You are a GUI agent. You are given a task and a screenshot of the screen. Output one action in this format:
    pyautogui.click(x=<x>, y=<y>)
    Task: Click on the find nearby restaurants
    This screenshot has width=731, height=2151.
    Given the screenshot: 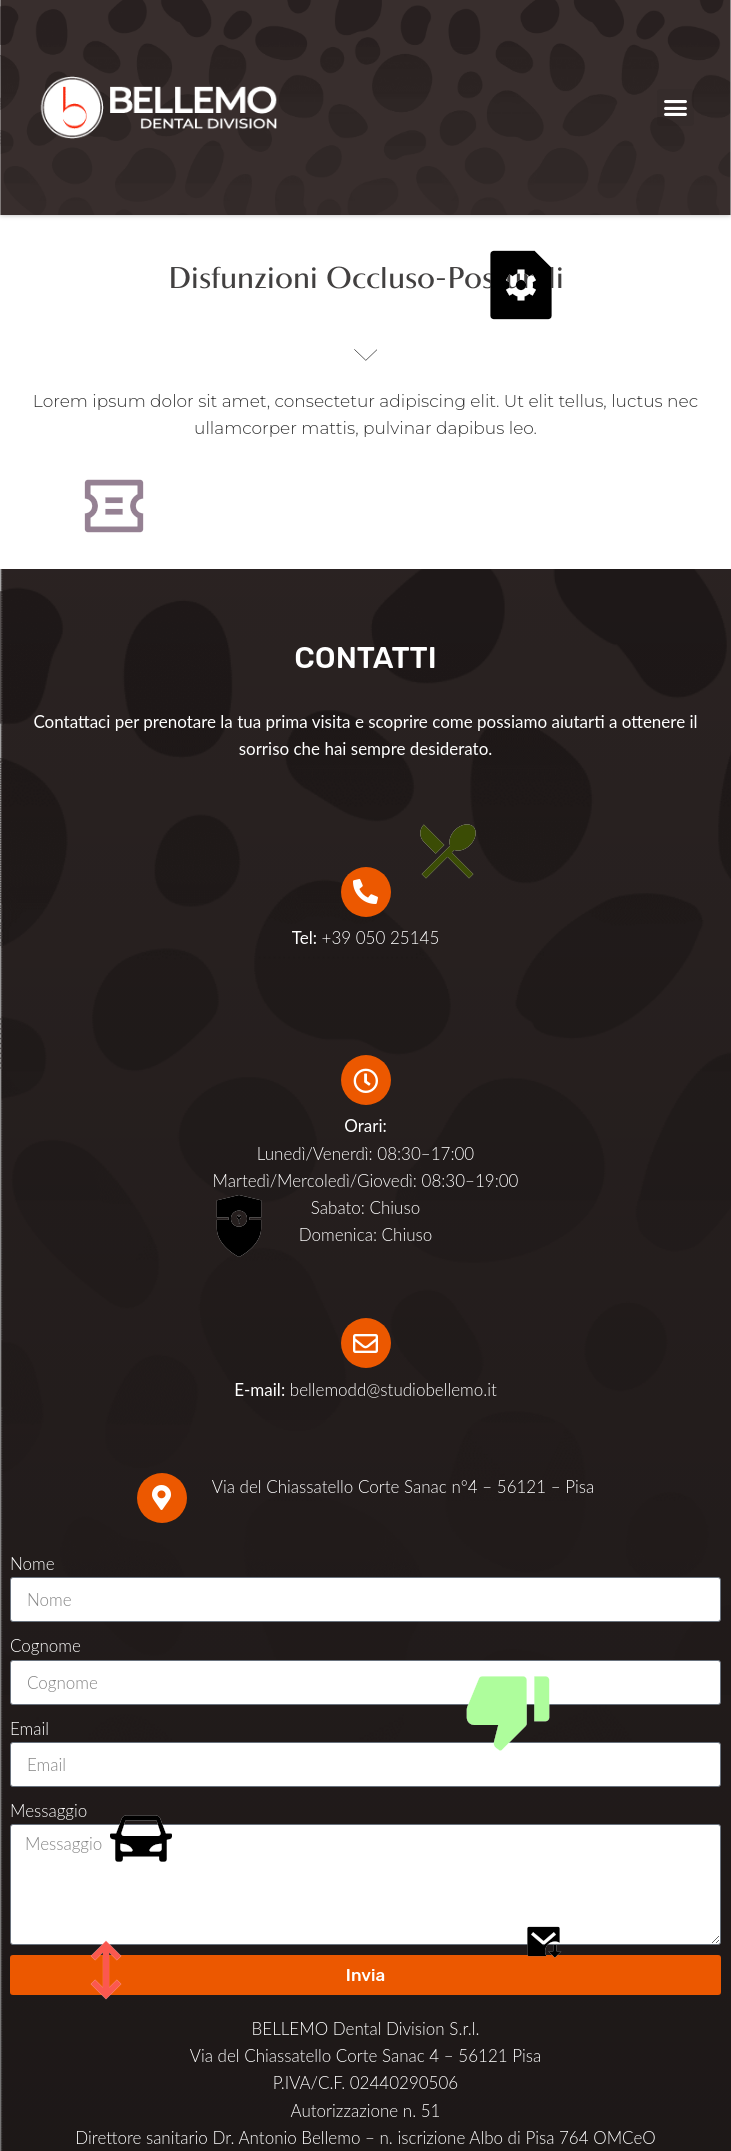 What is the action you would take?
    pyautogui.click(x=447, y=849)
    